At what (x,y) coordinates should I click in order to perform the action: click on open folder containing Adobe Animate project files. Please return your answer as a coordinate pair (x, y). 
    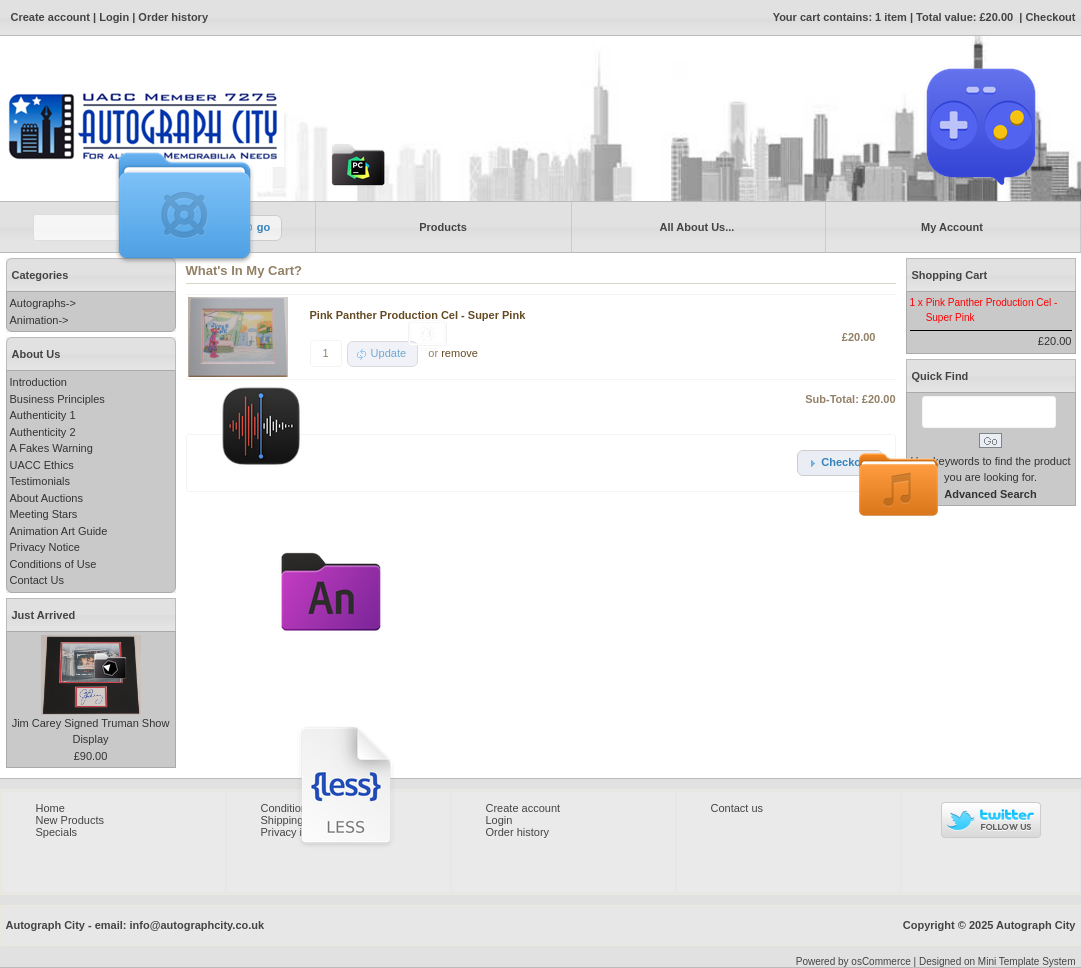
    Looking at the image, I should click on (330, 594).